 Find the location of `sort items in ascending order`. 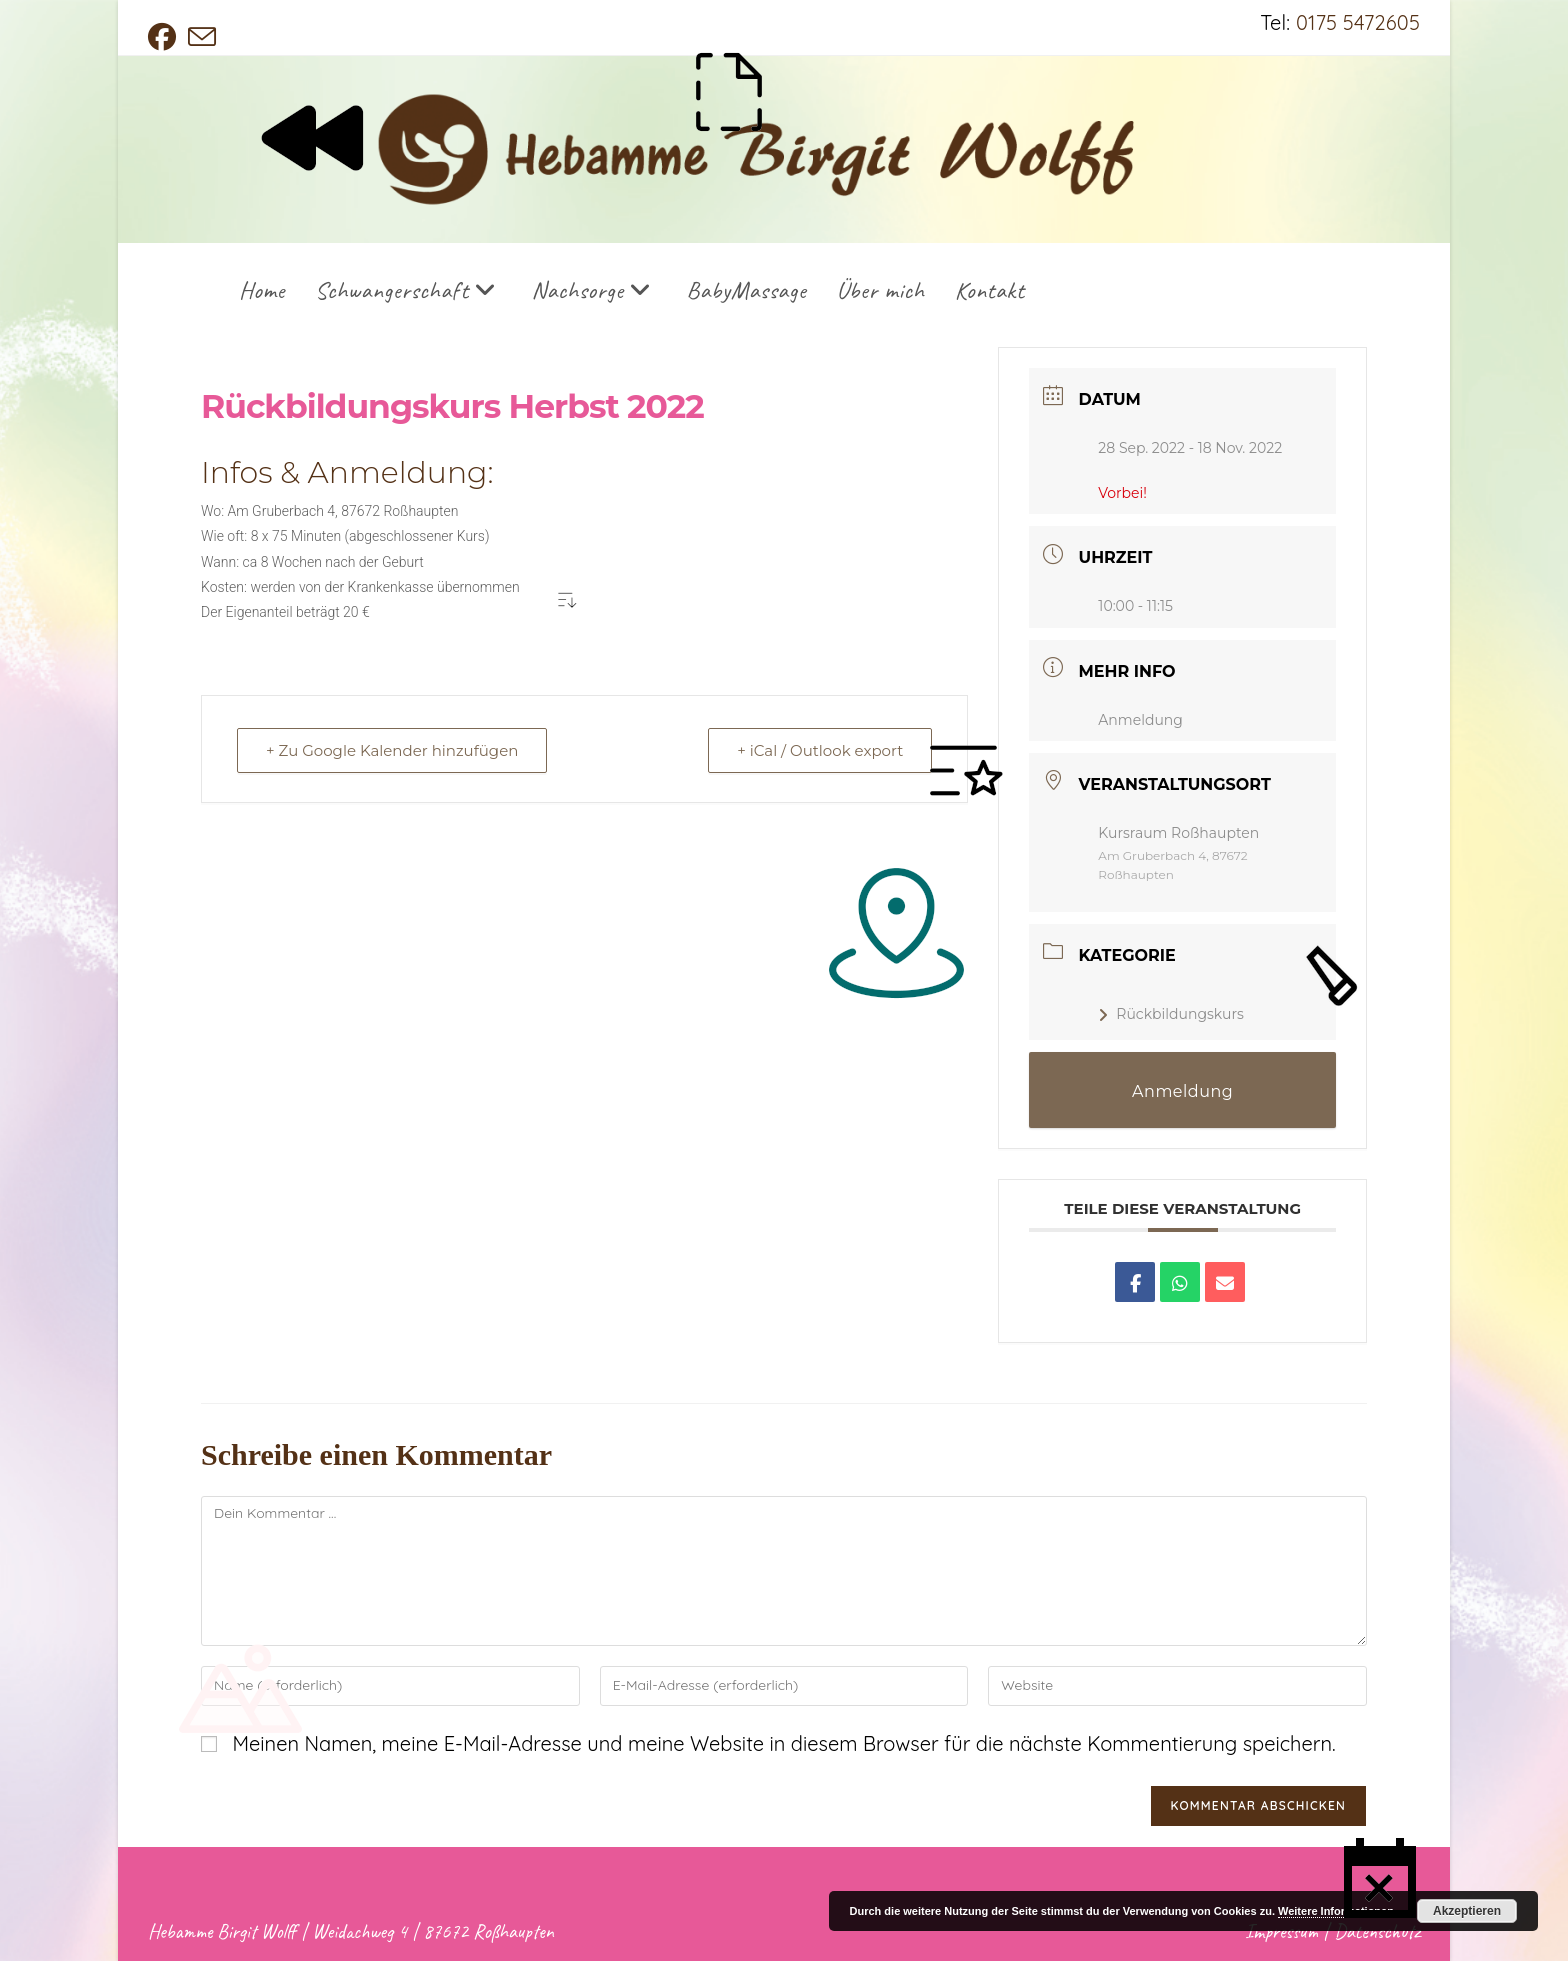

sort items in ascending order is located at coordinates (566, 599).